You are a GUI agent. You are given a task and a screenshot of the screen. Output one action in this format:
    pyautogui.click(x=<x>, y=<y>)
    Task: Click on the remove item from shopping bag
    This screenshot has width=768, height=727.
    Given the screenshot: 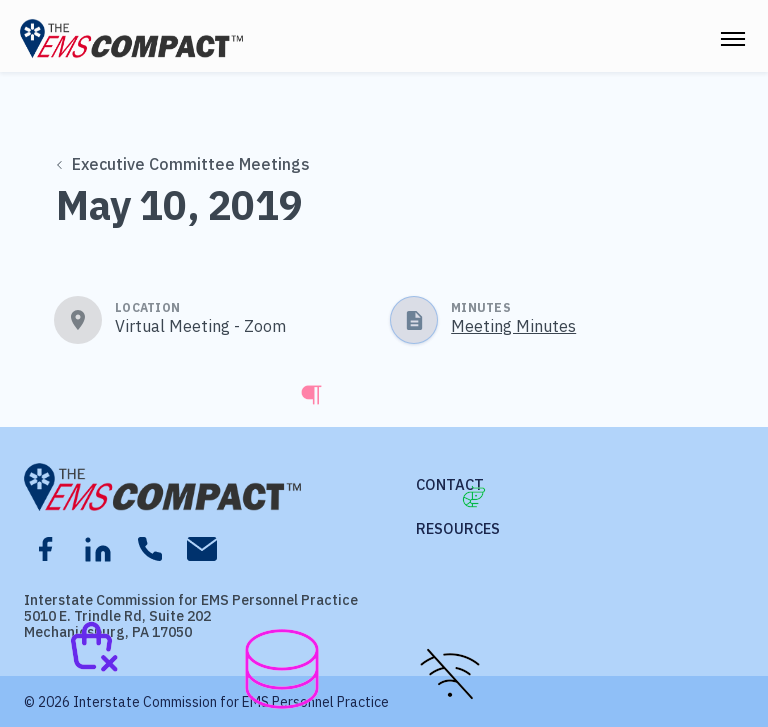 What is the action you would take?
    pyautogui.click(x=91, y=645)
    